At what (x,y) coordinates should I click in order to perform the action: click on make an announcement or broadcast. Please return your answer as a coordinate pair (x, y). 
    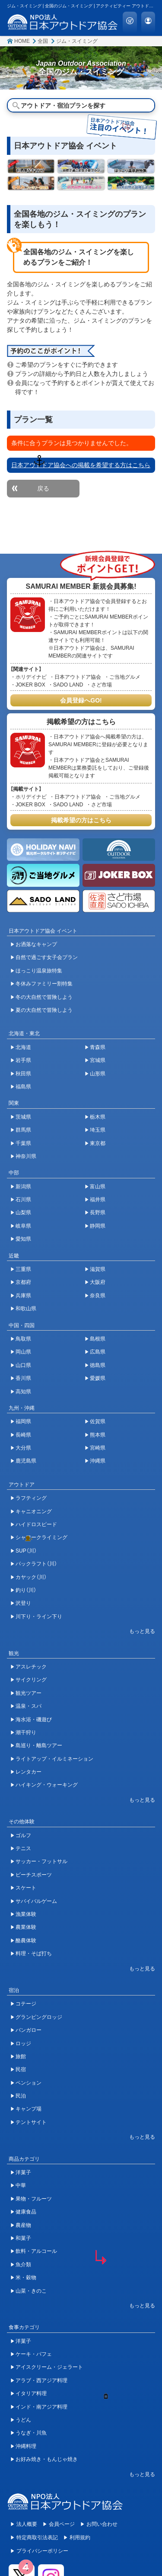
    Looking at the image, I should click on (126, 127).